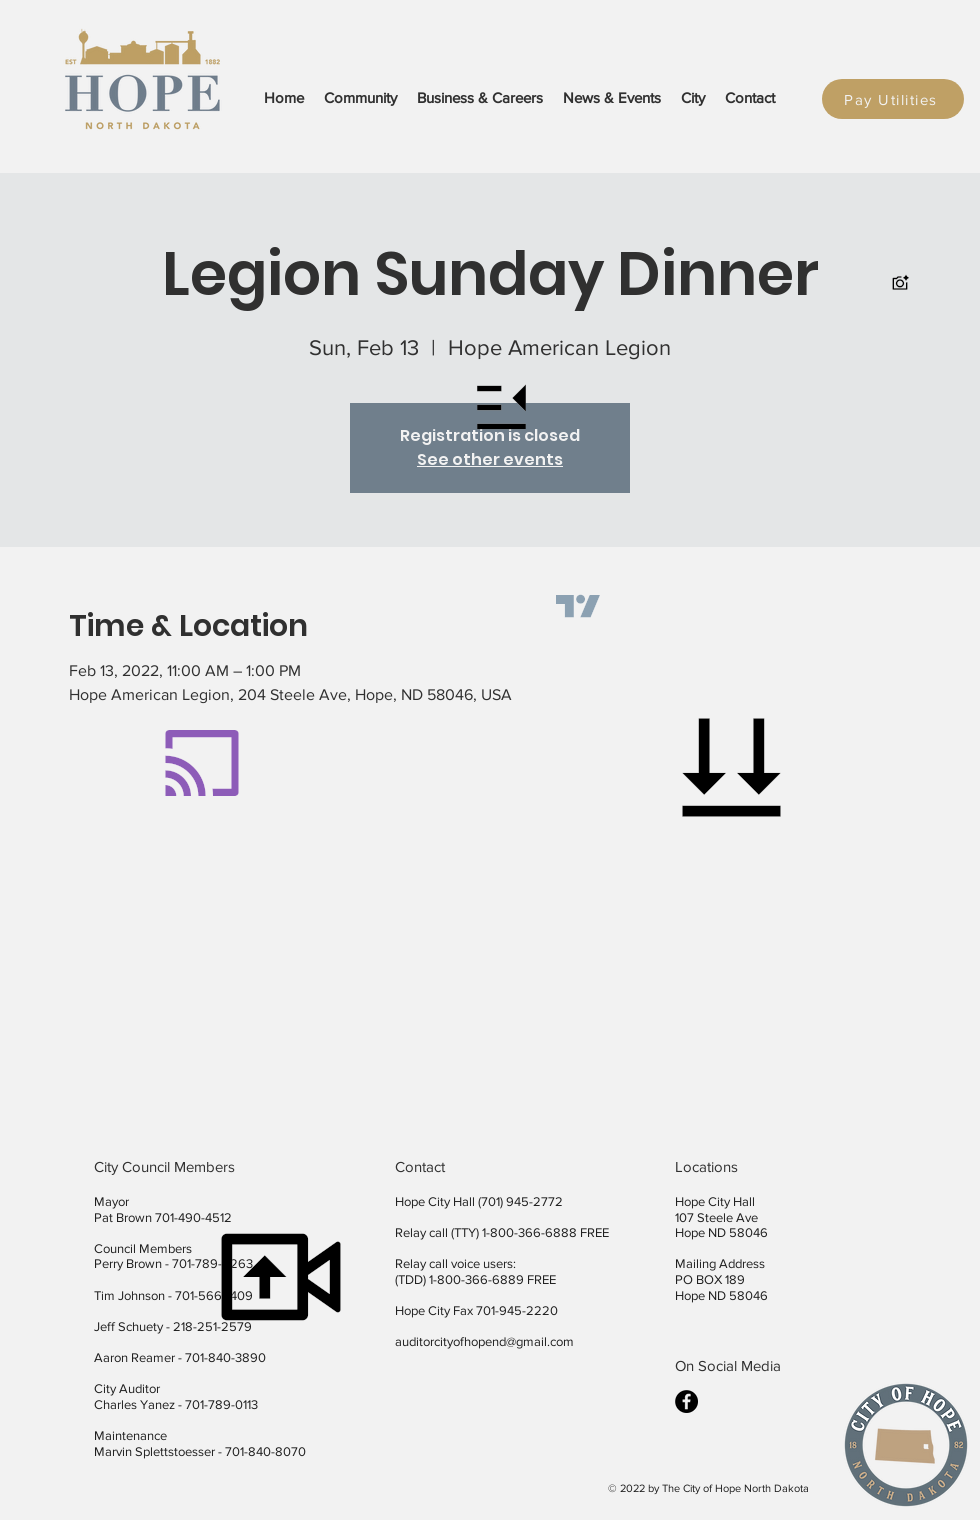 The width and height of the screenshot is (980, 1520). Describe the element at coordinates (202, 763) in the screenshot. I see `cast media to a nearby device` at that location.